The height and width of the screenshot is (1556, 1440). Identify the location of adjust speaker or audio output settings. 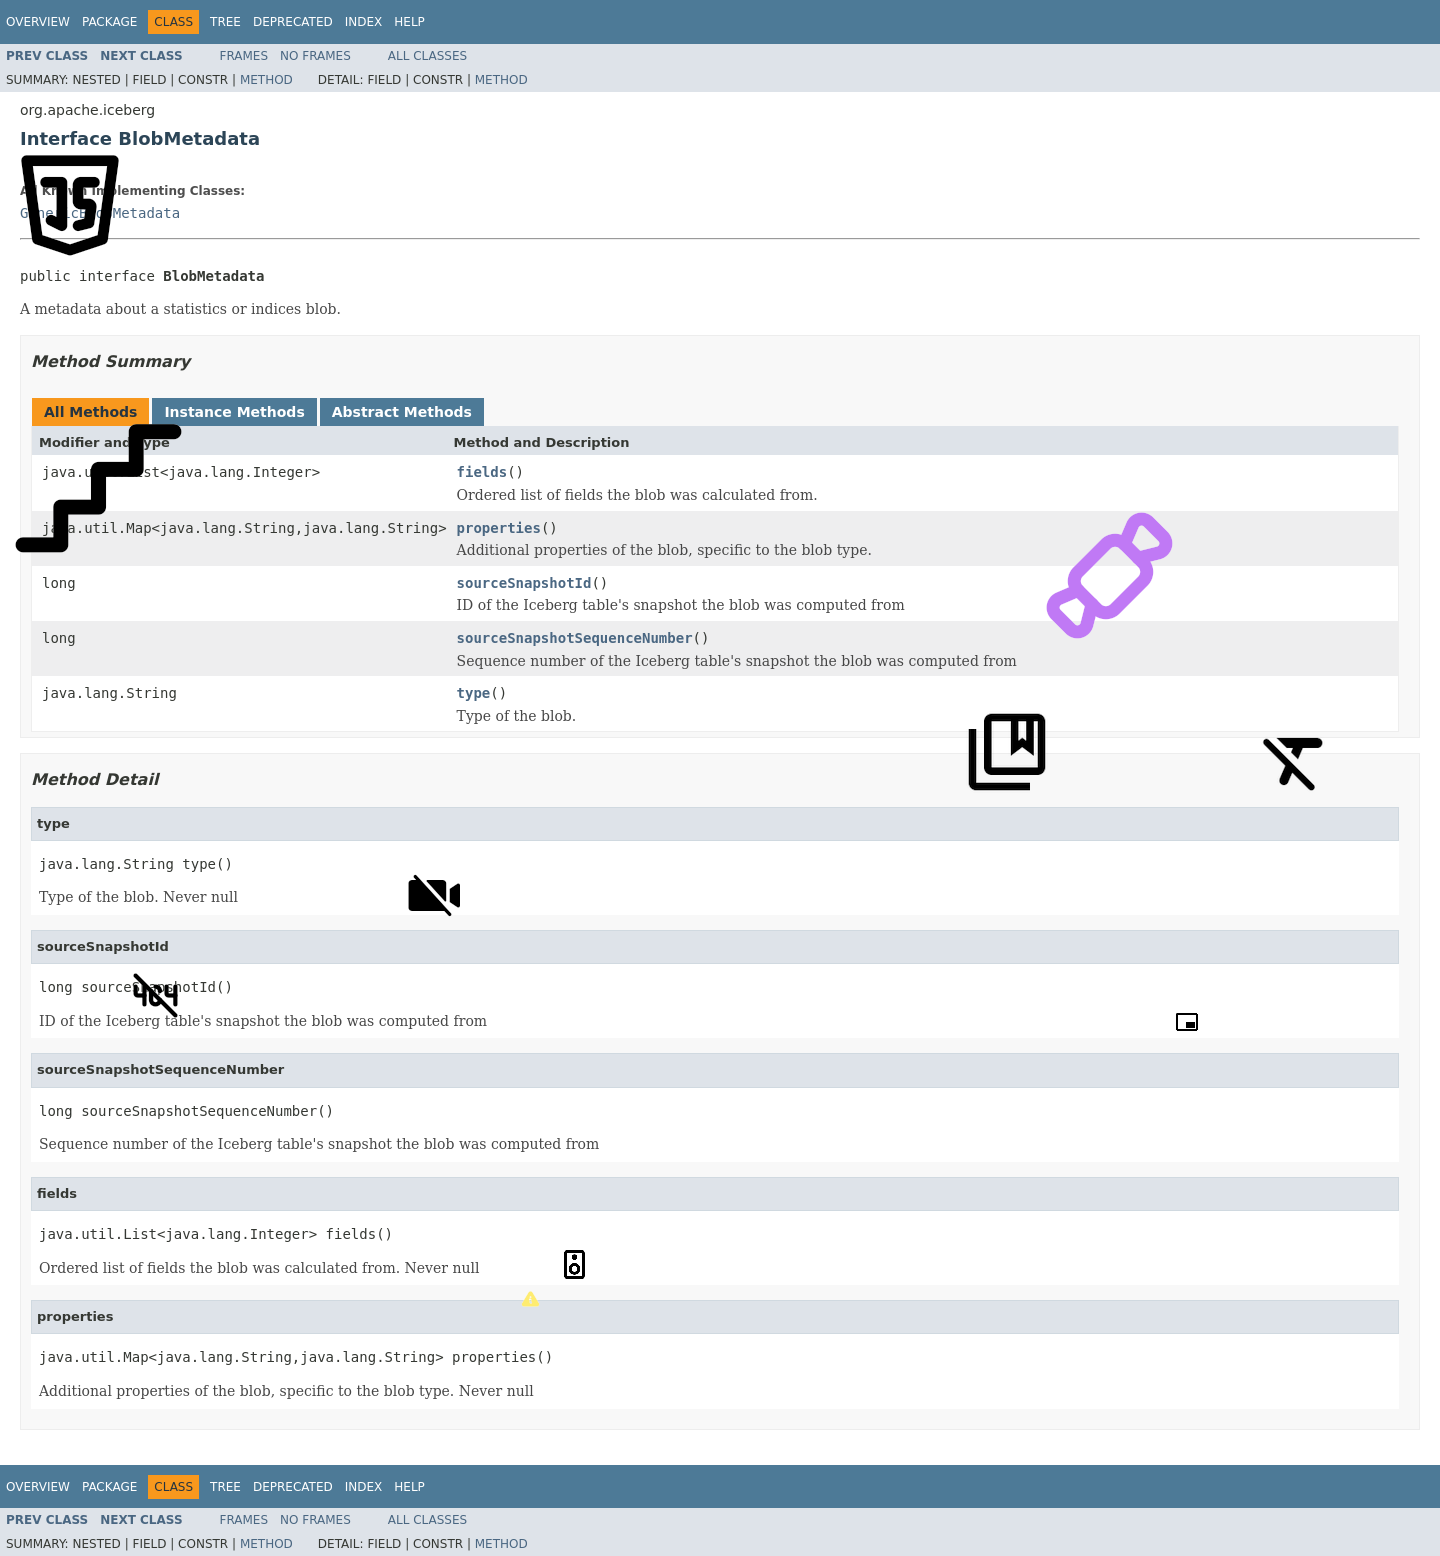
(574, 1264).